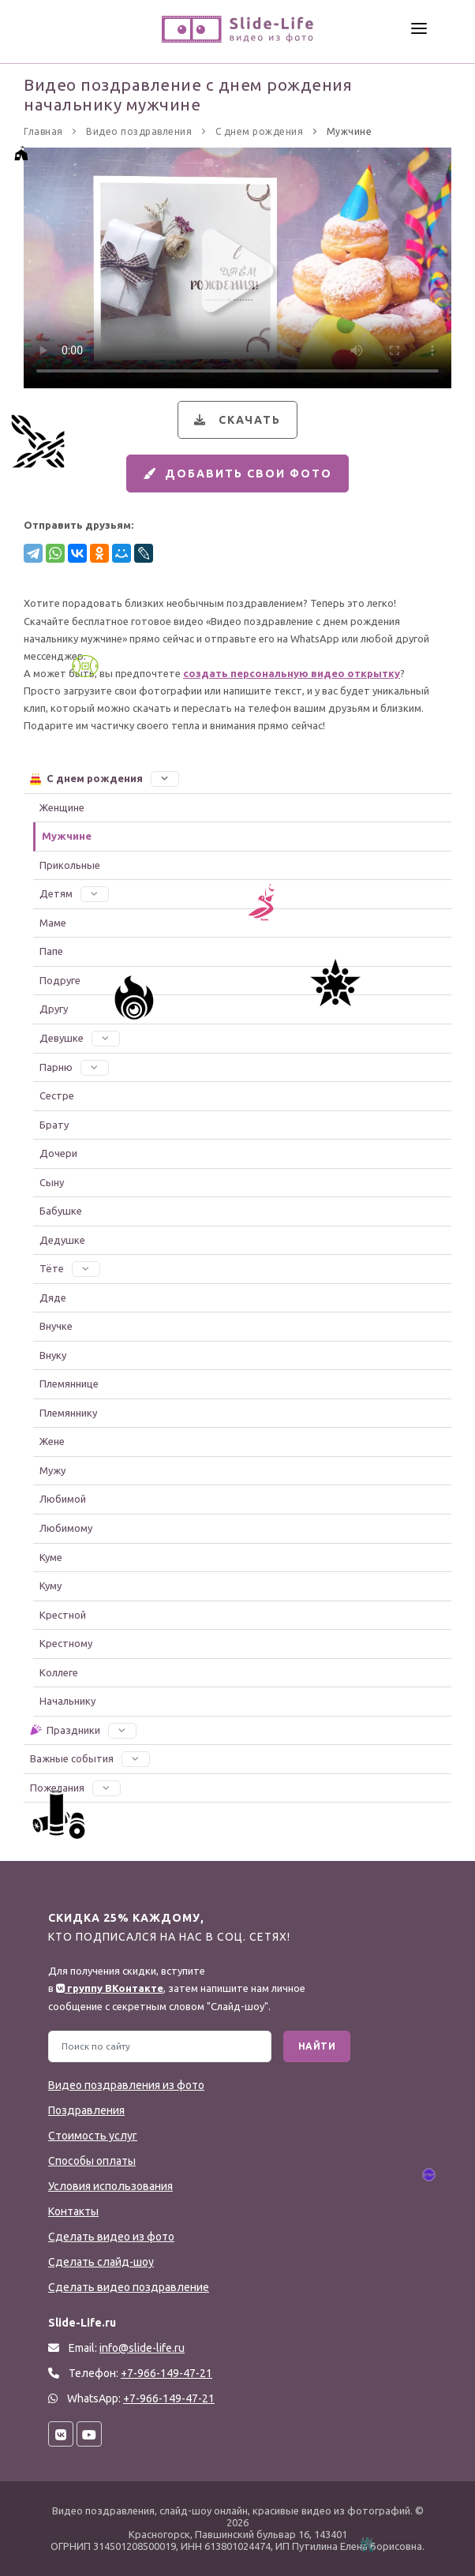  What do you see at coordinates (58, 1814) in the screenshot?
I see `select shotgun ammo type` at bounding box center [58, 1814].